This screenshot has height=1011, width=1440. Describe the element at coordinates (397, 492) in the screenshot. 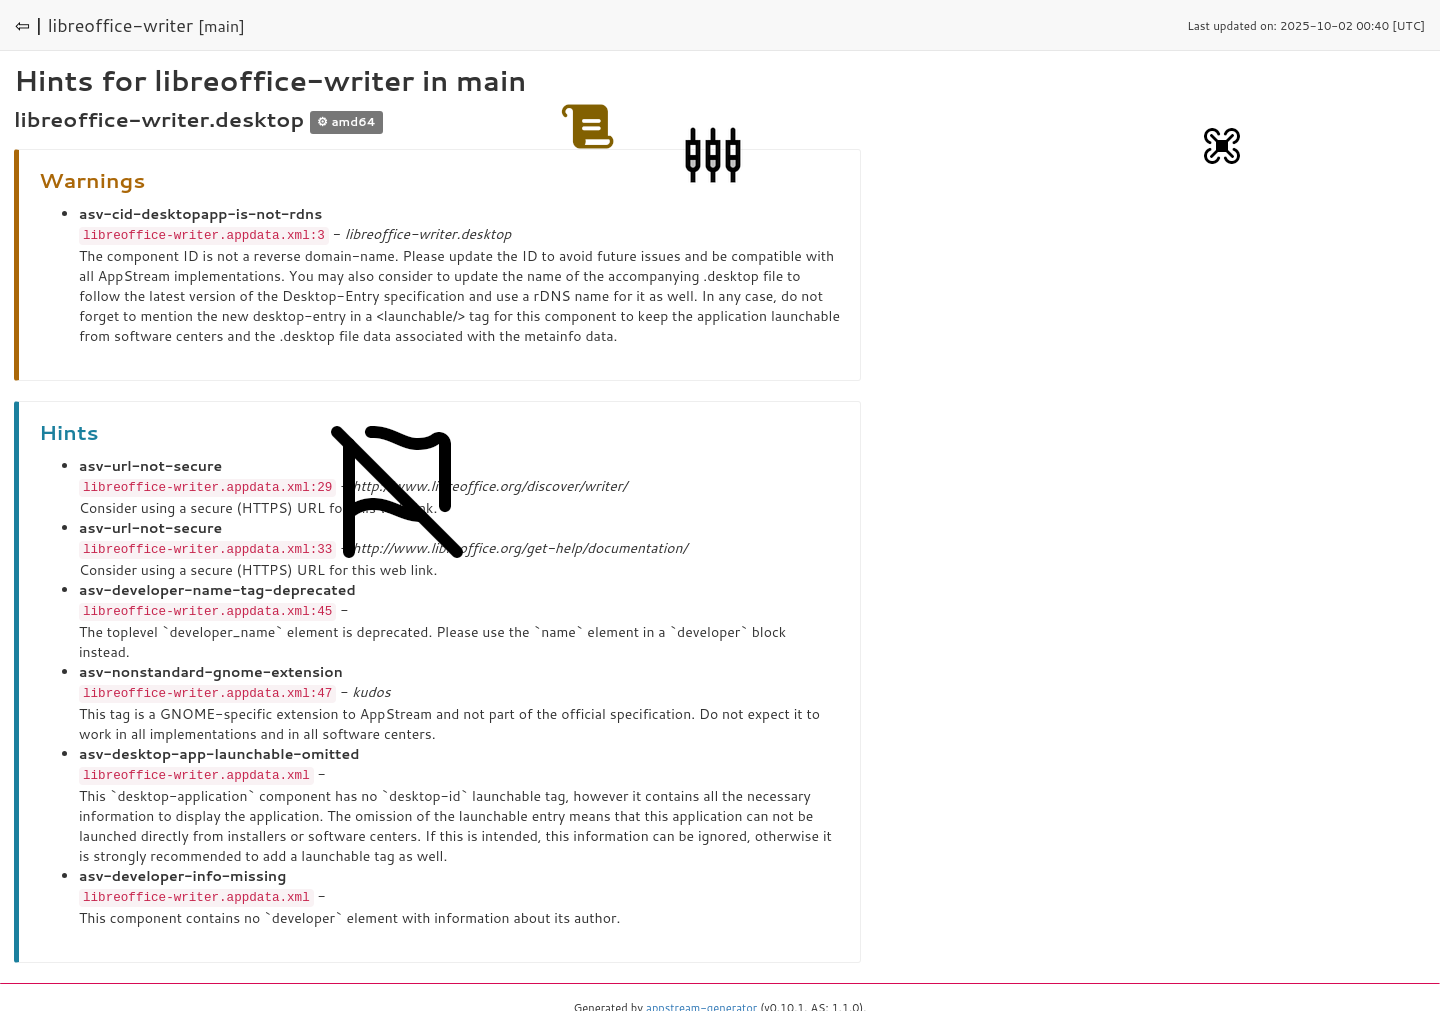

I see `remove flag or marker` at that location.